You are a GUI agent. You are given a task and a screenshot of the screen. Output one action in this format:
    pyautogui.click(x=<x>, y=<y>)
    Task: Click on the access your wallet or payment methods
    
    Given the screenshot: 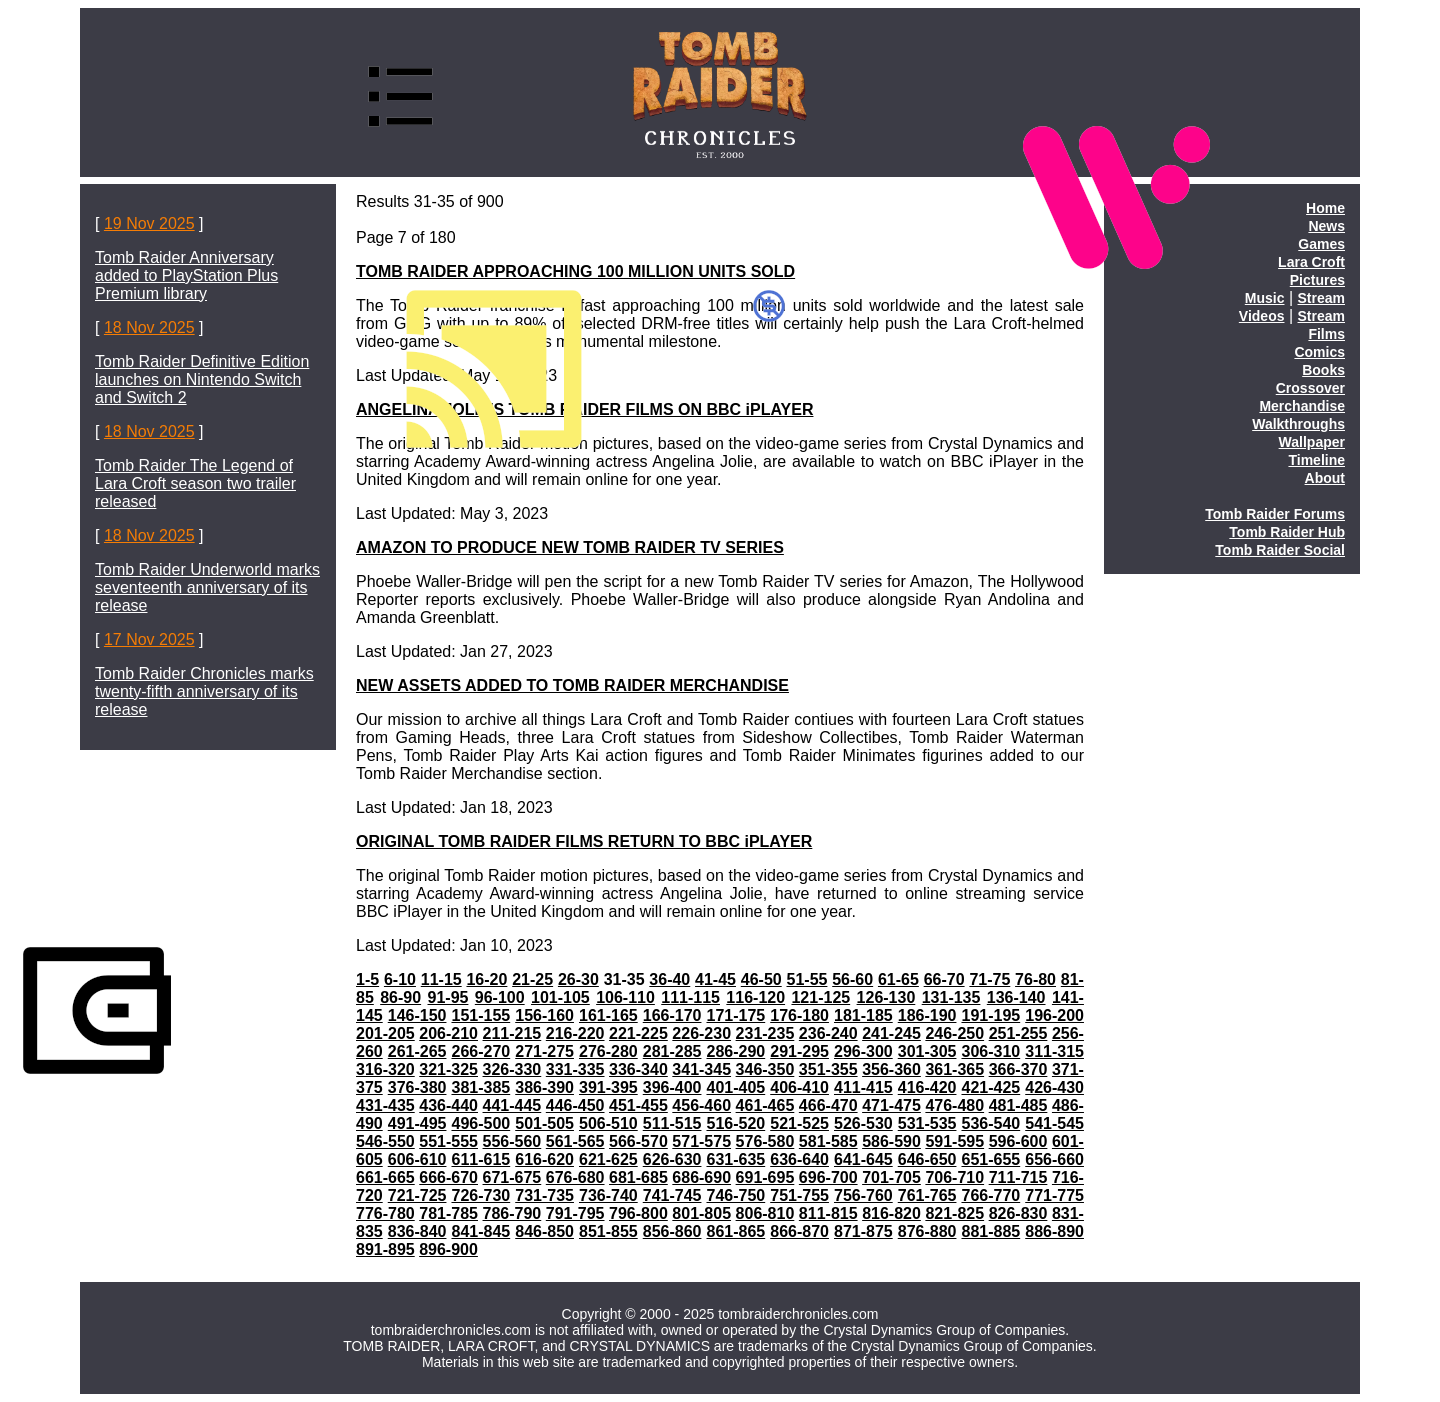 What is the action you would take?
    pyautogui.click(x=93, y=1010)
    